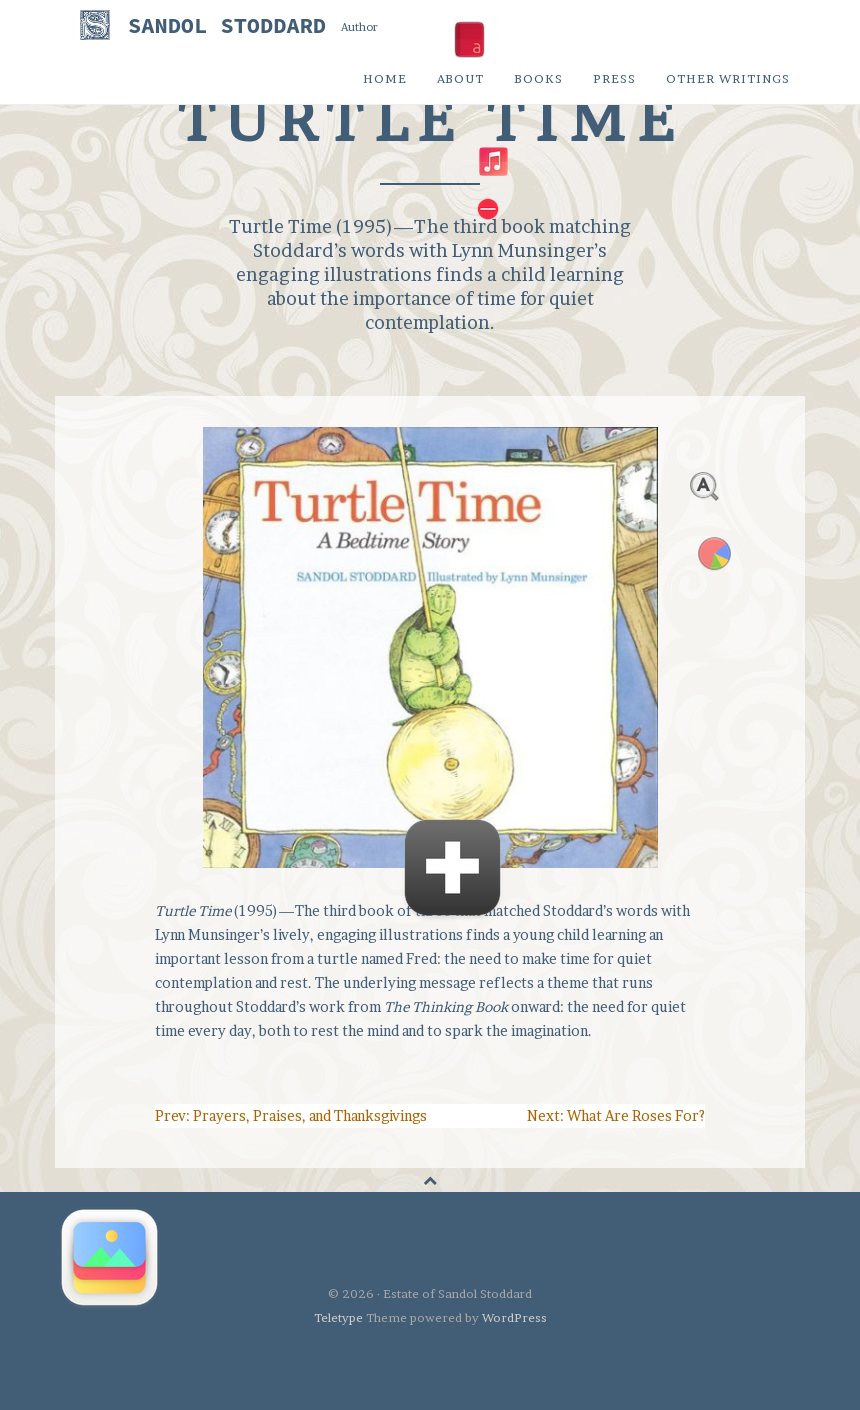 The image size is (860, 1410). Describe the element at coordinates (493, 161) in the screenshot. I see `open the gnome music app` at that location.